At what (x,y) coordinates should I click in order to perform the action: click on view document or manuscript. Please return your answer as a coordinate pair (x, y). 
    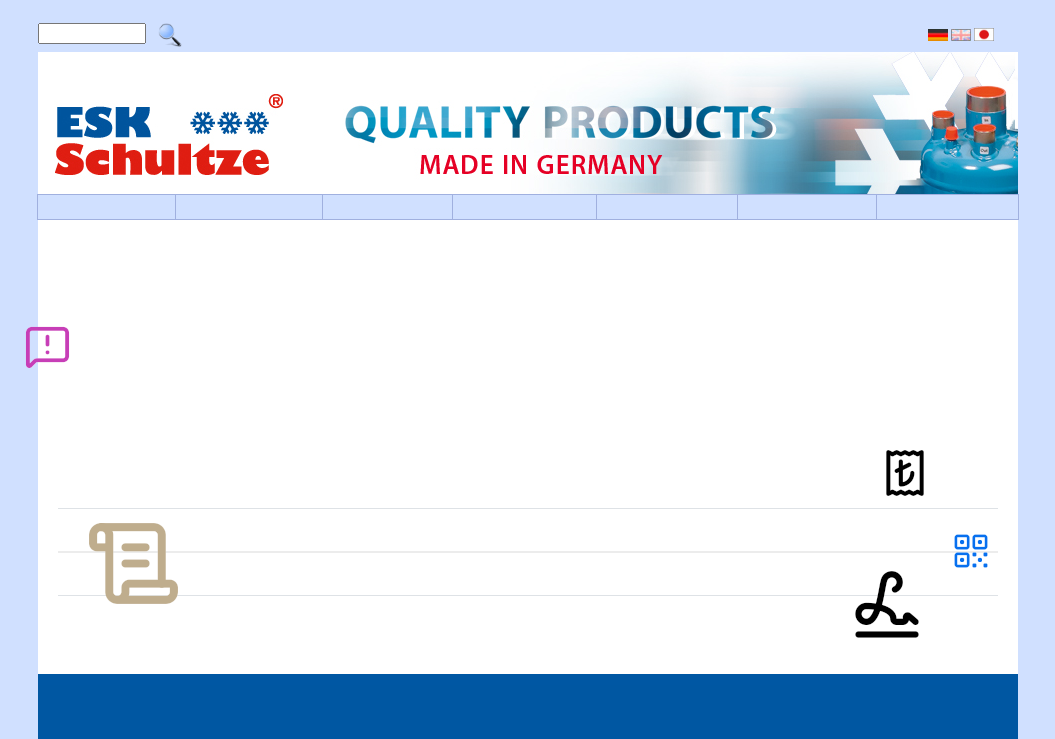
    Looking at the image, I should click on (133, 563).